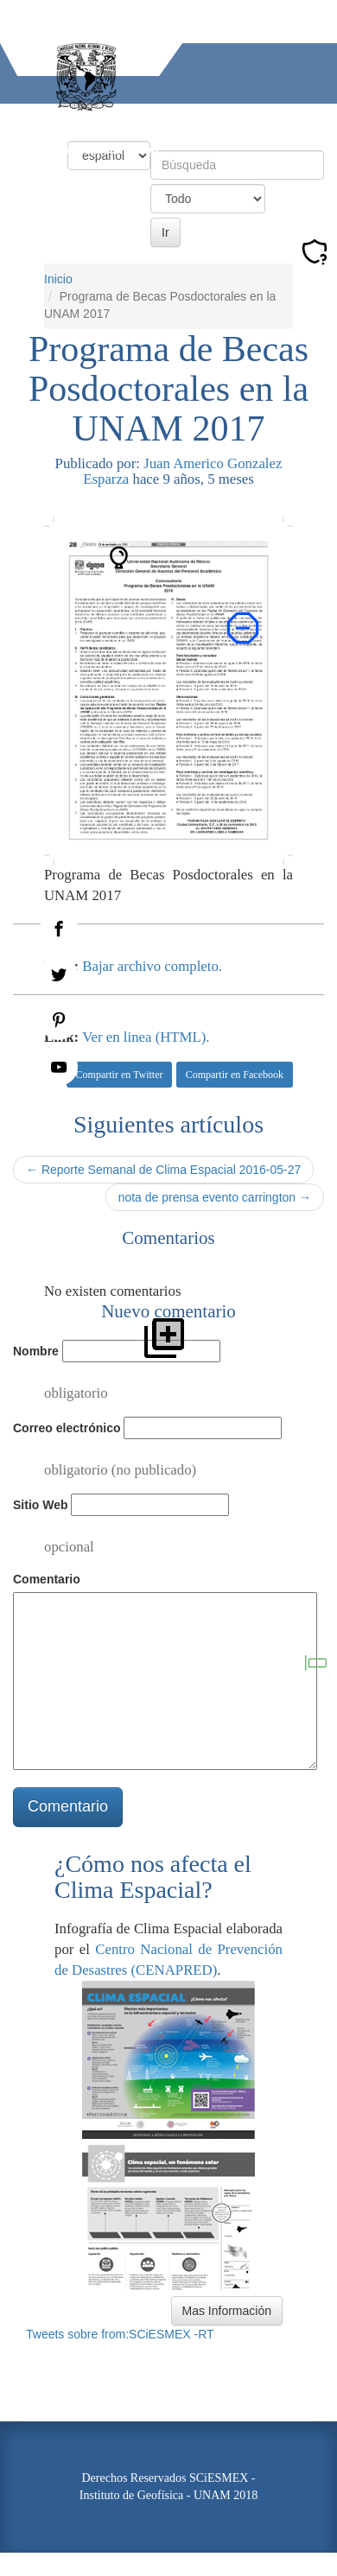 The width and height of the screenshot is (337, 2576). Describe the element at coordinates (315, 1663) in the screenshot. I see `align text or content to the left` at that location.